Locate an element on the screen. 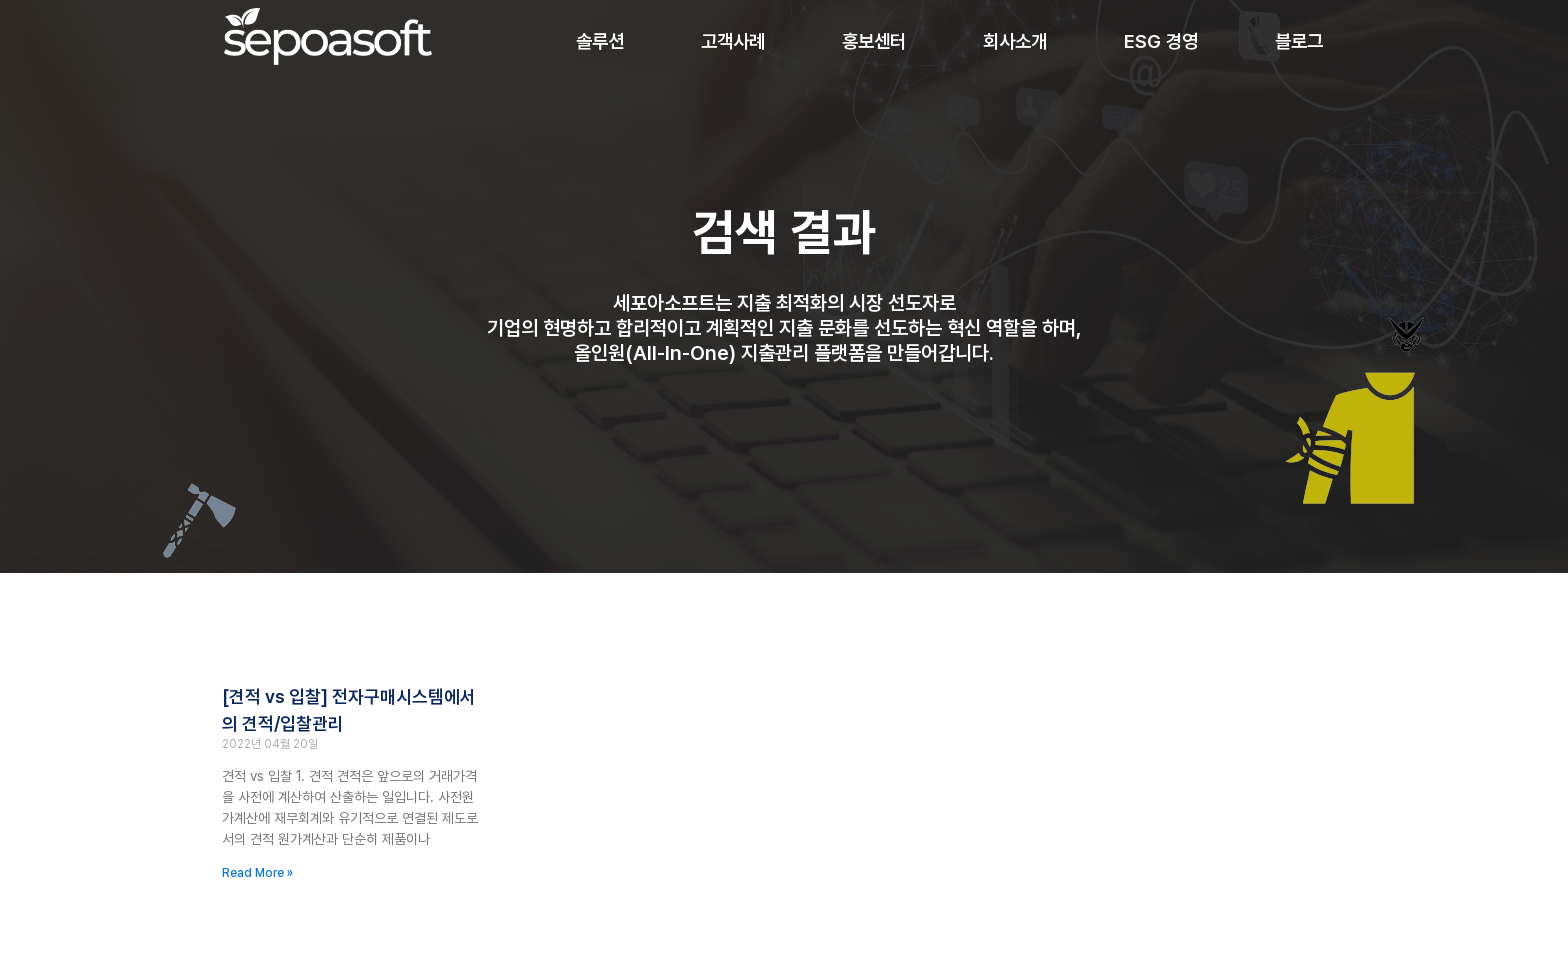 This screenshot has width=1568, height=980. select quick or agile character class is located at coordinates (1406, 334).